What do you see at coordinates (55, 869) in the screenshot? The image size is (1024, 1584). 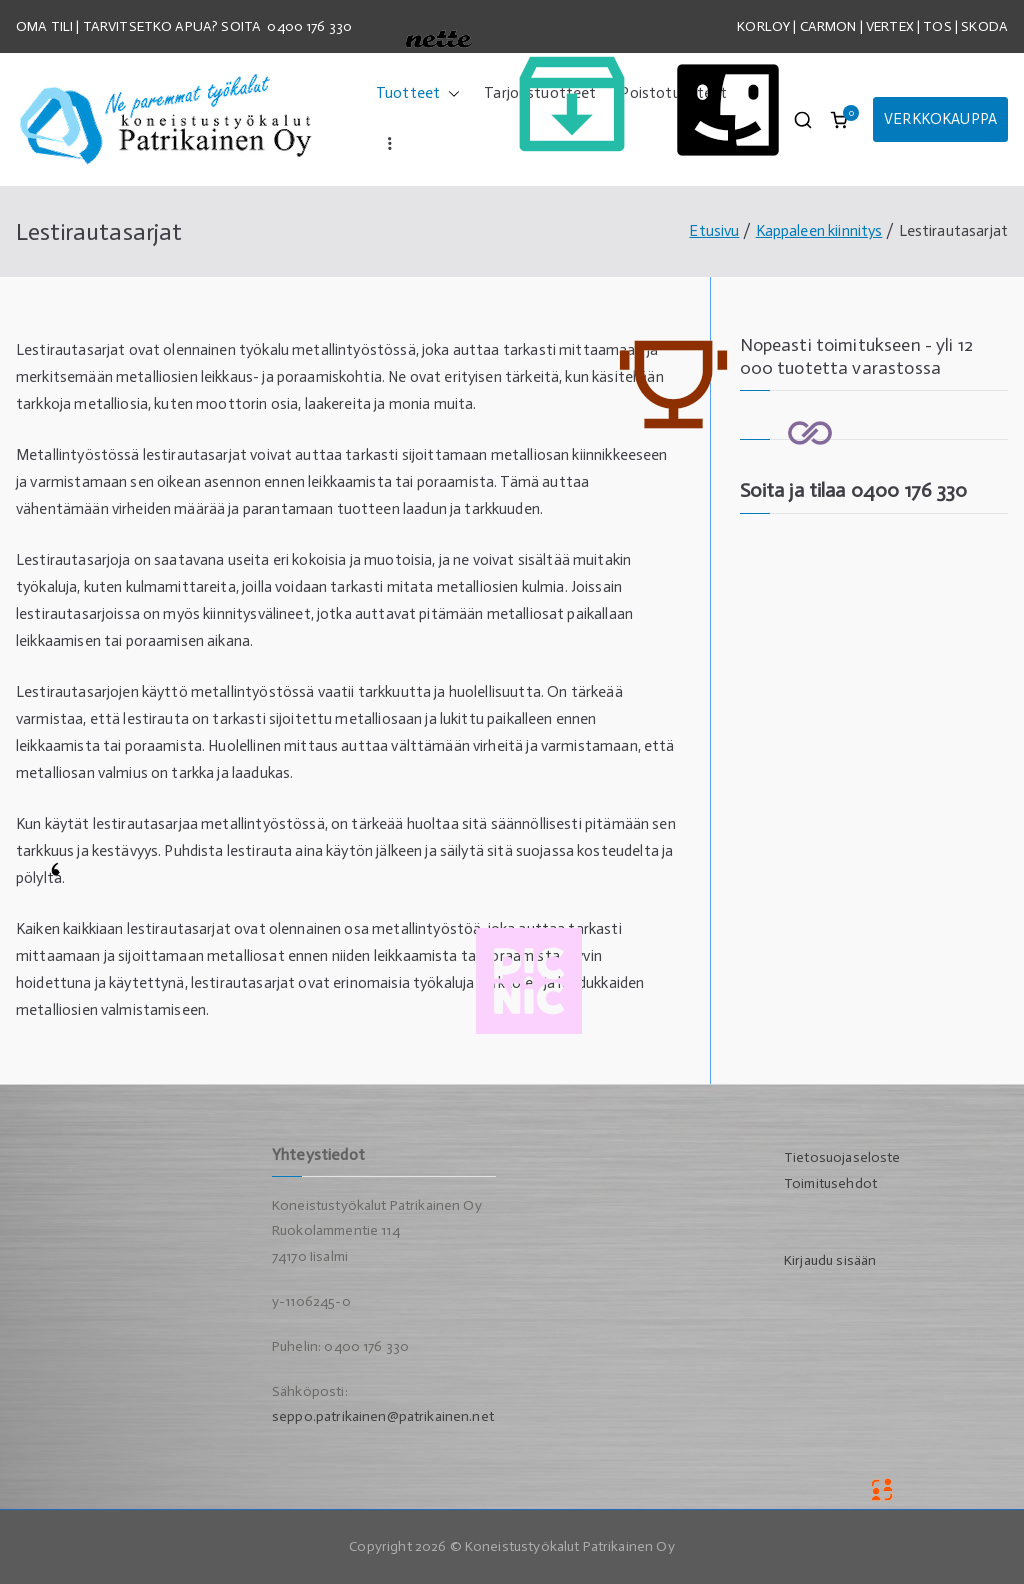 I see `insert a block quote or citation` at bounding box center [55, 869].